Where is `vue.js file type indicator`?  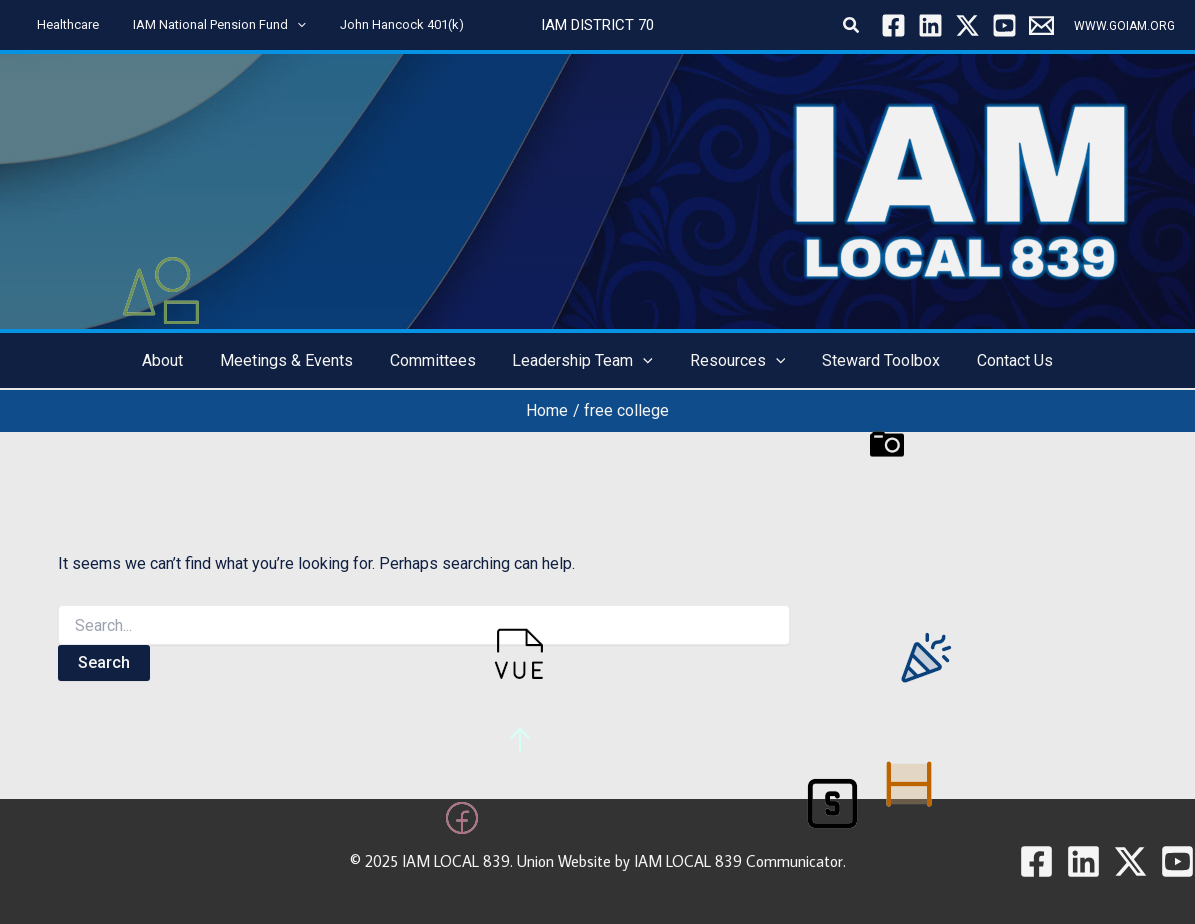
vue.js file type indicator is located at coordinates (520, 656).